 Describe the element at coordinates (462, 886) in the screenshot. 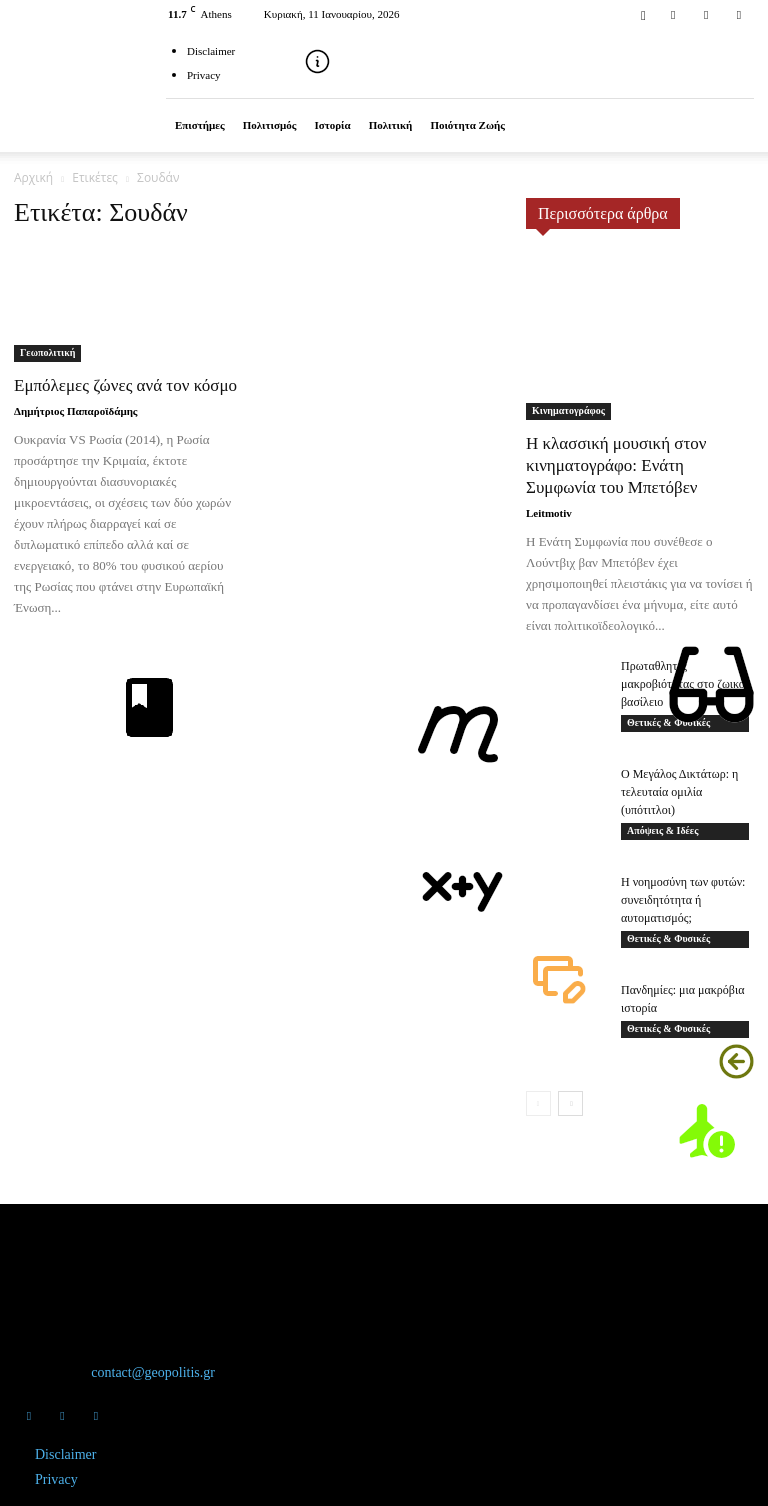

I see `access math or calculator functions` at that location.